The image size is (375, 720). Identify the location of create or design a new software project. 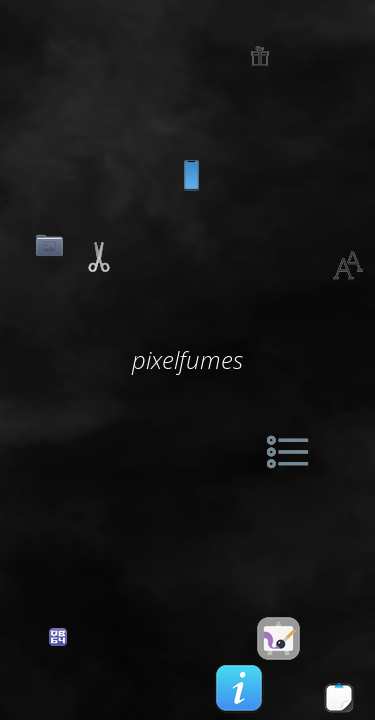
(278, 638).